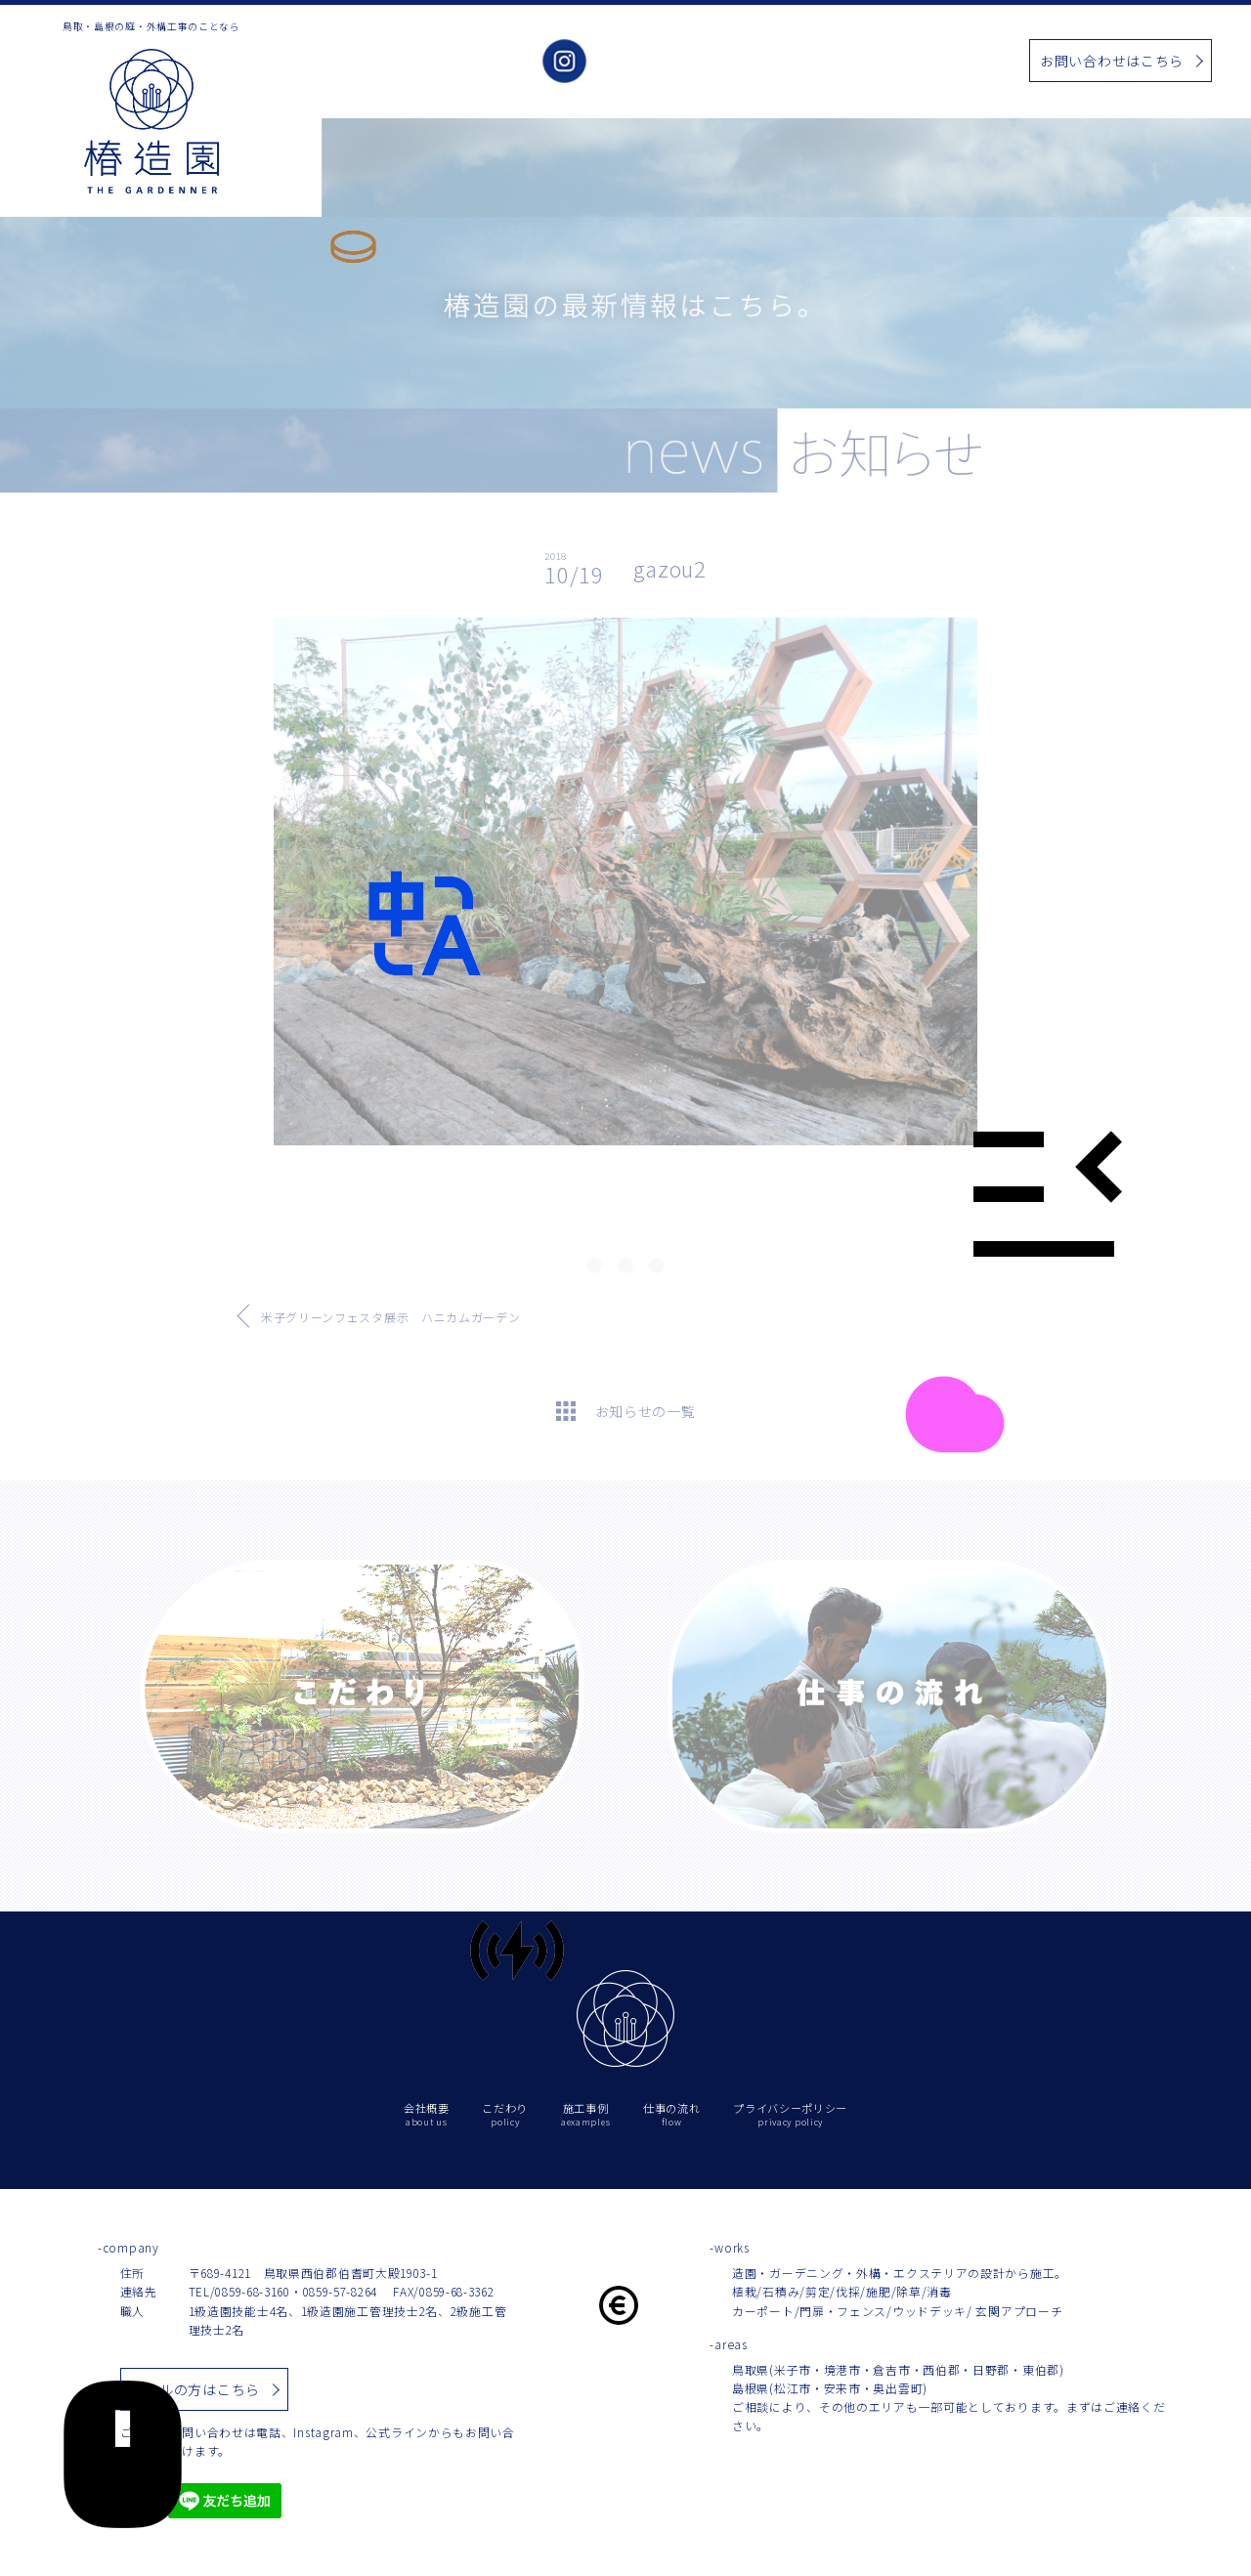  Describe the element at coordinates (955, 1412) in the screenshot. I see `indicates cloudy weather conditions` at that location.